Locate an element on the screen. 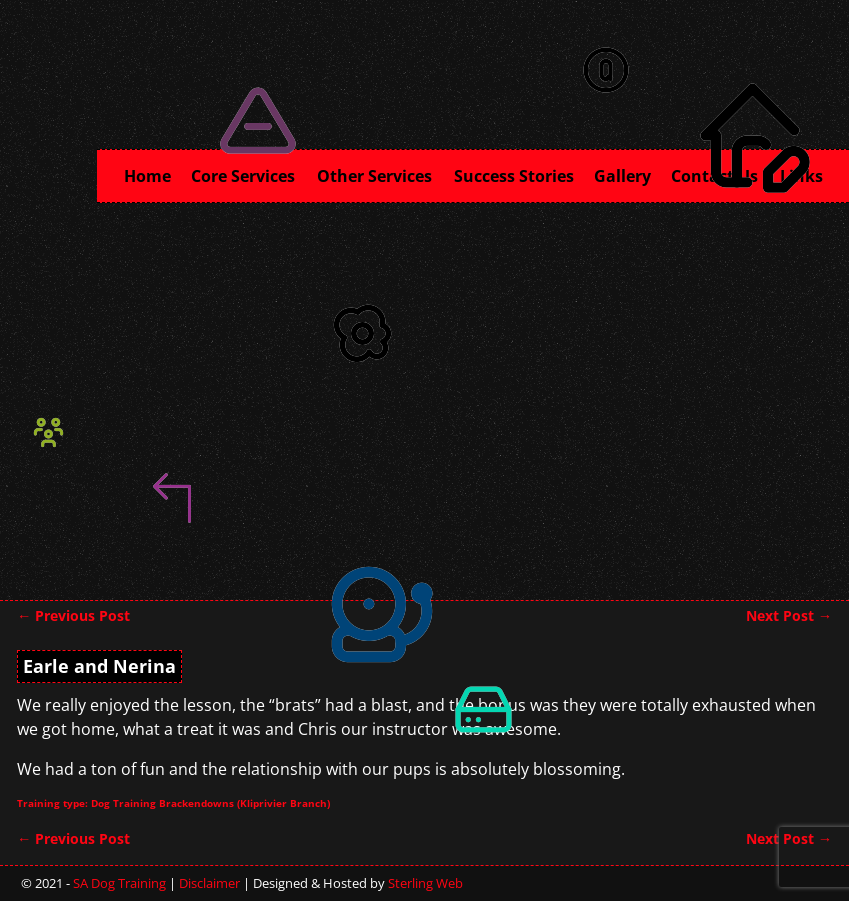  letter Q avatar or profile icon is located at coordinates (606, 70).